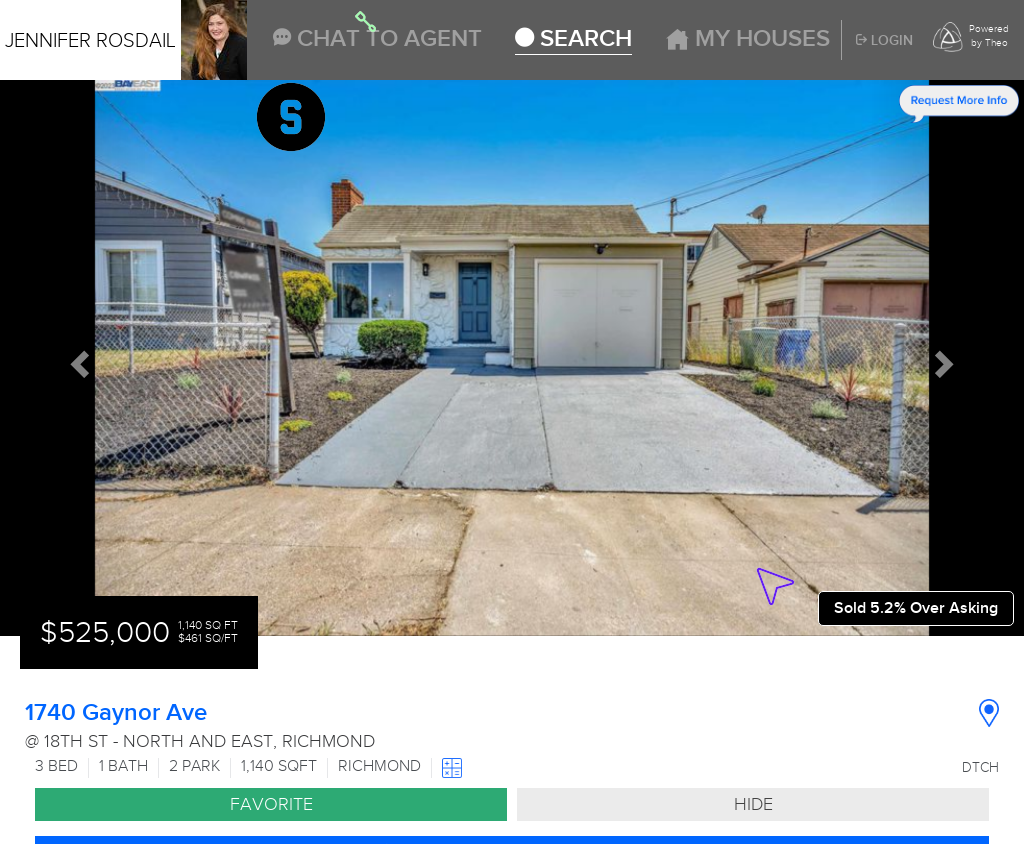 This screenshot has width=1024, height=844. I want to click on tap to navigate to a destination, so click(772, 583).